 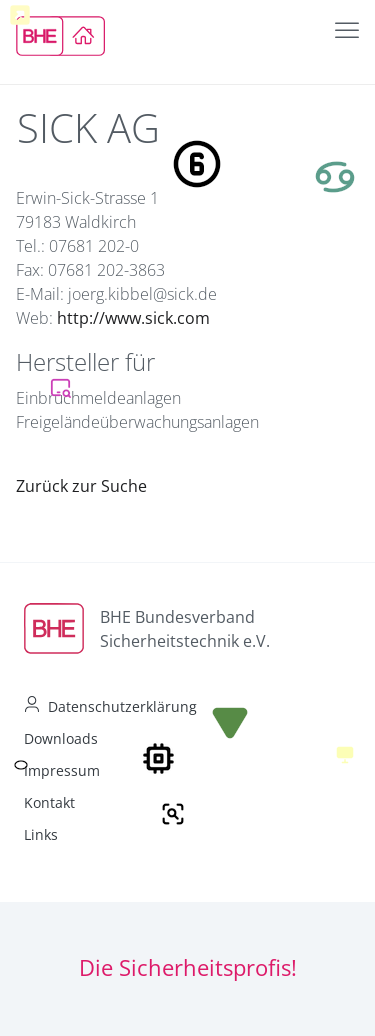 What do you see at coordinates (335, 177) in the screenshot?
I see `indicates cancer zodiac sign` at bounding box center [335, 177].